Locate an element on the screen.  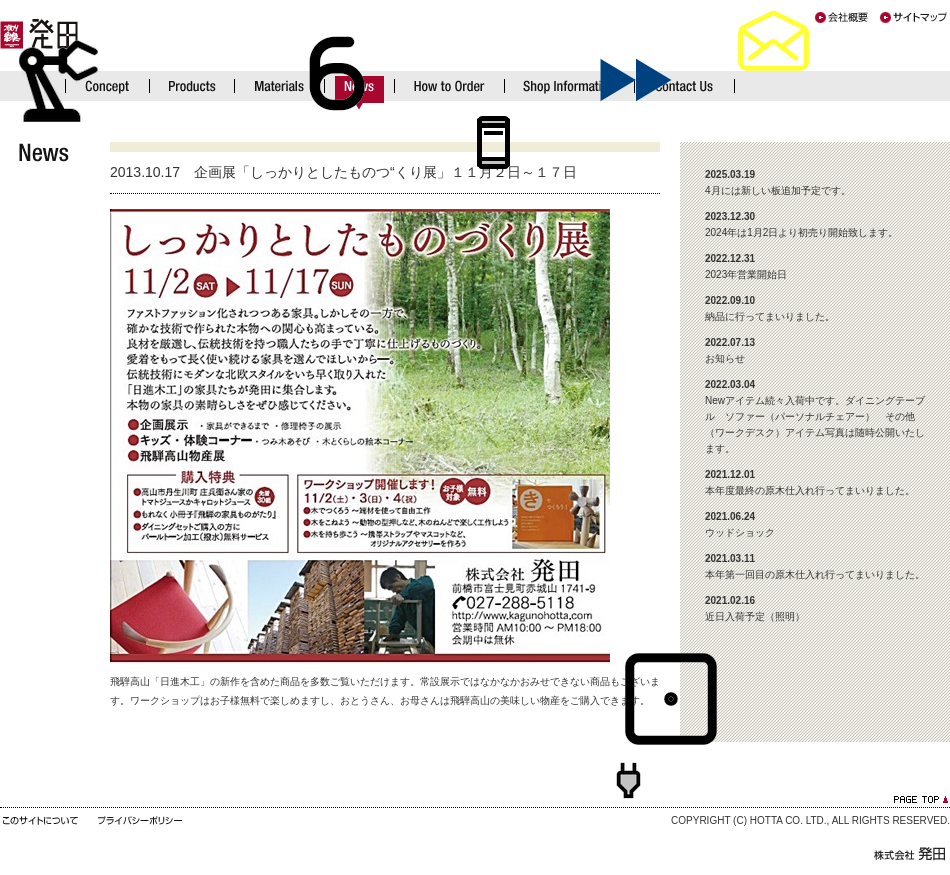
access manufacturing or industrial settings is located at coordinates (58, 82).